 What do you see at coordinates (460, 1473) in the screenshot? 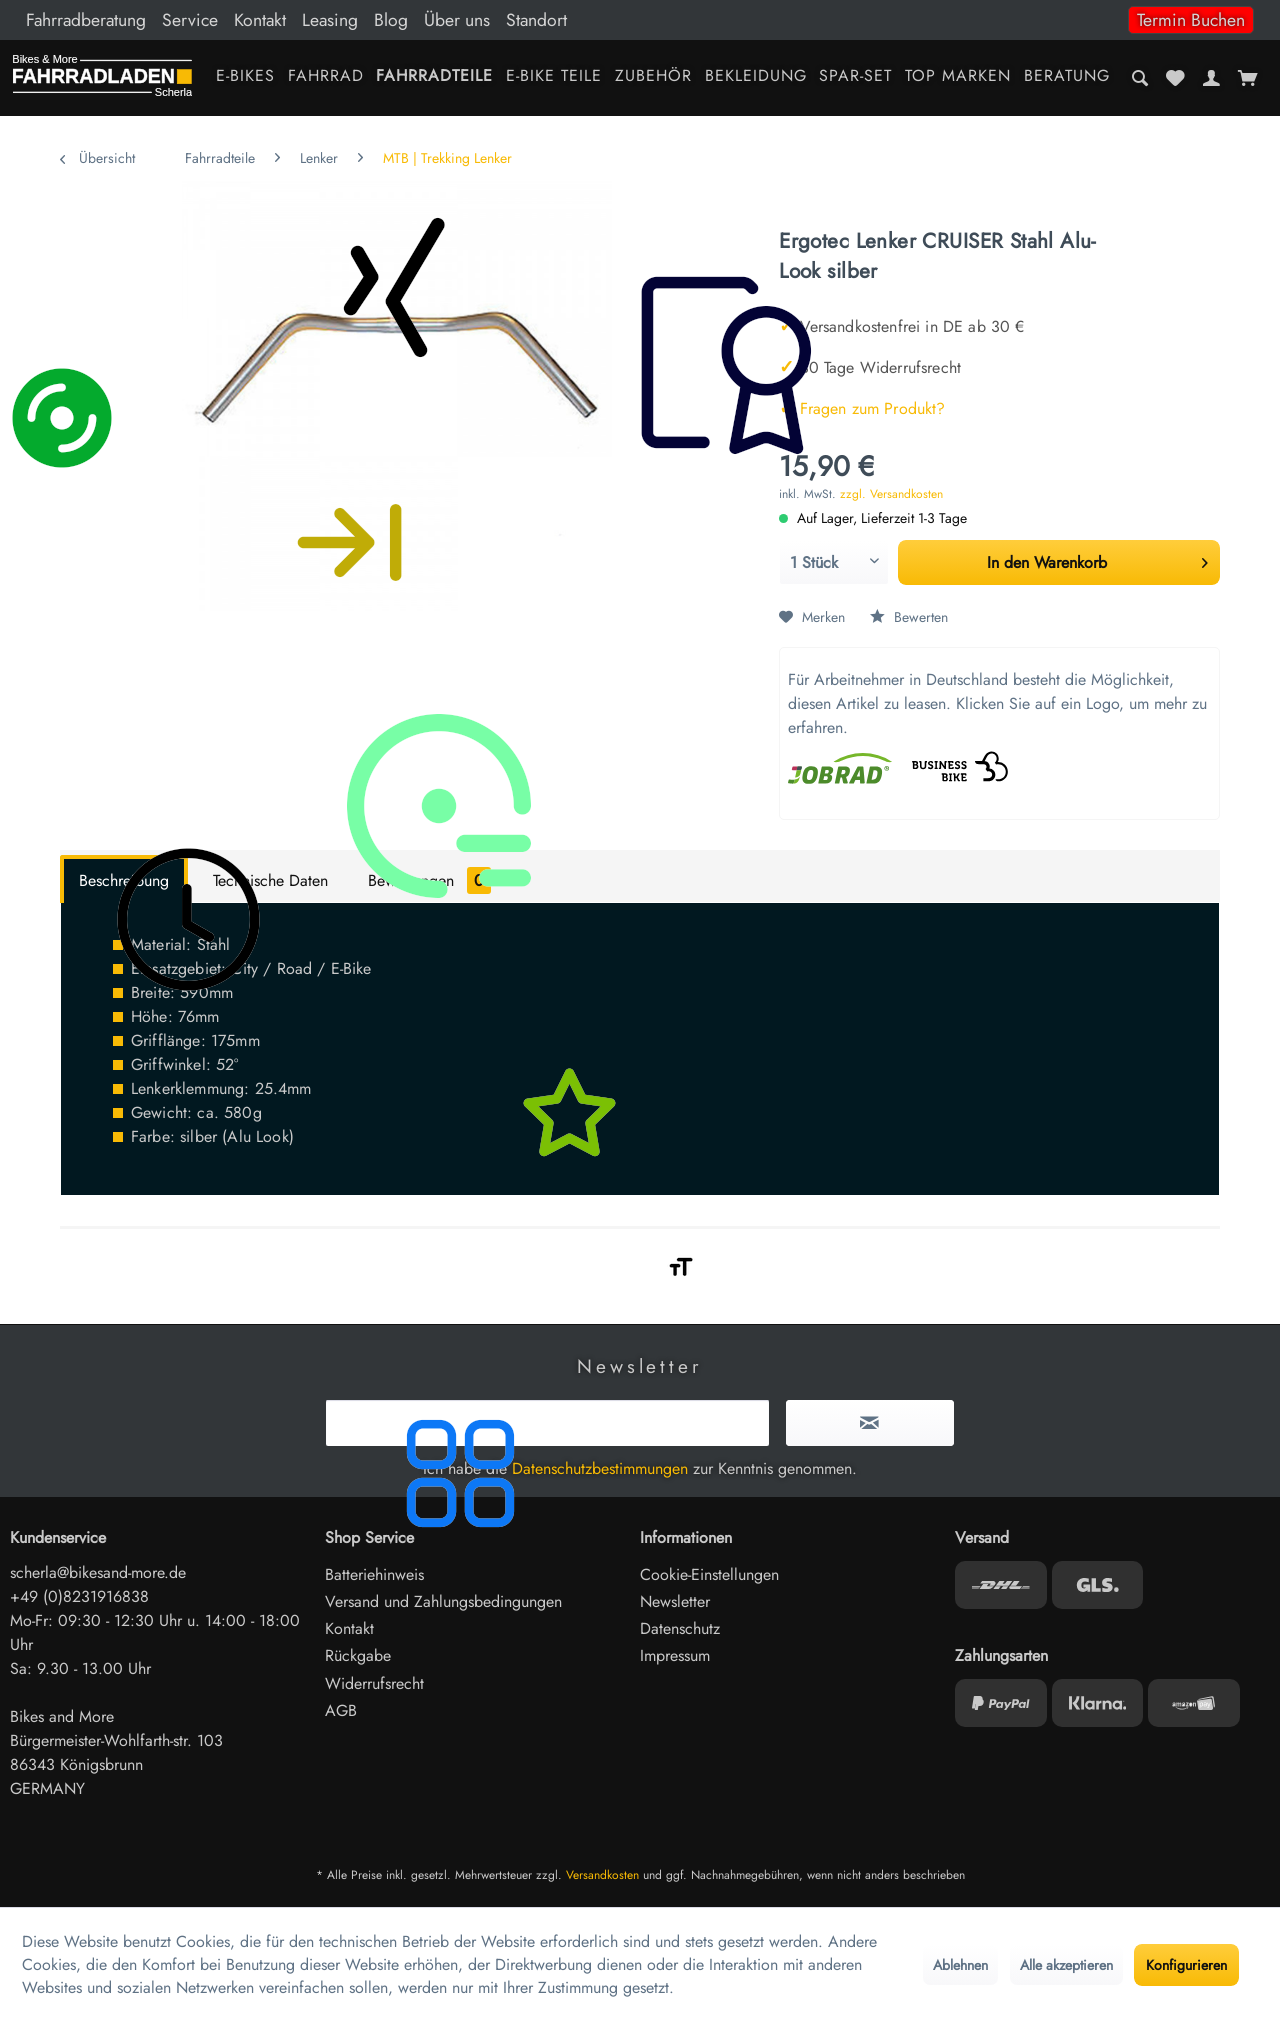
I see `access all apps or applications` at bounding box center [460, 1473].